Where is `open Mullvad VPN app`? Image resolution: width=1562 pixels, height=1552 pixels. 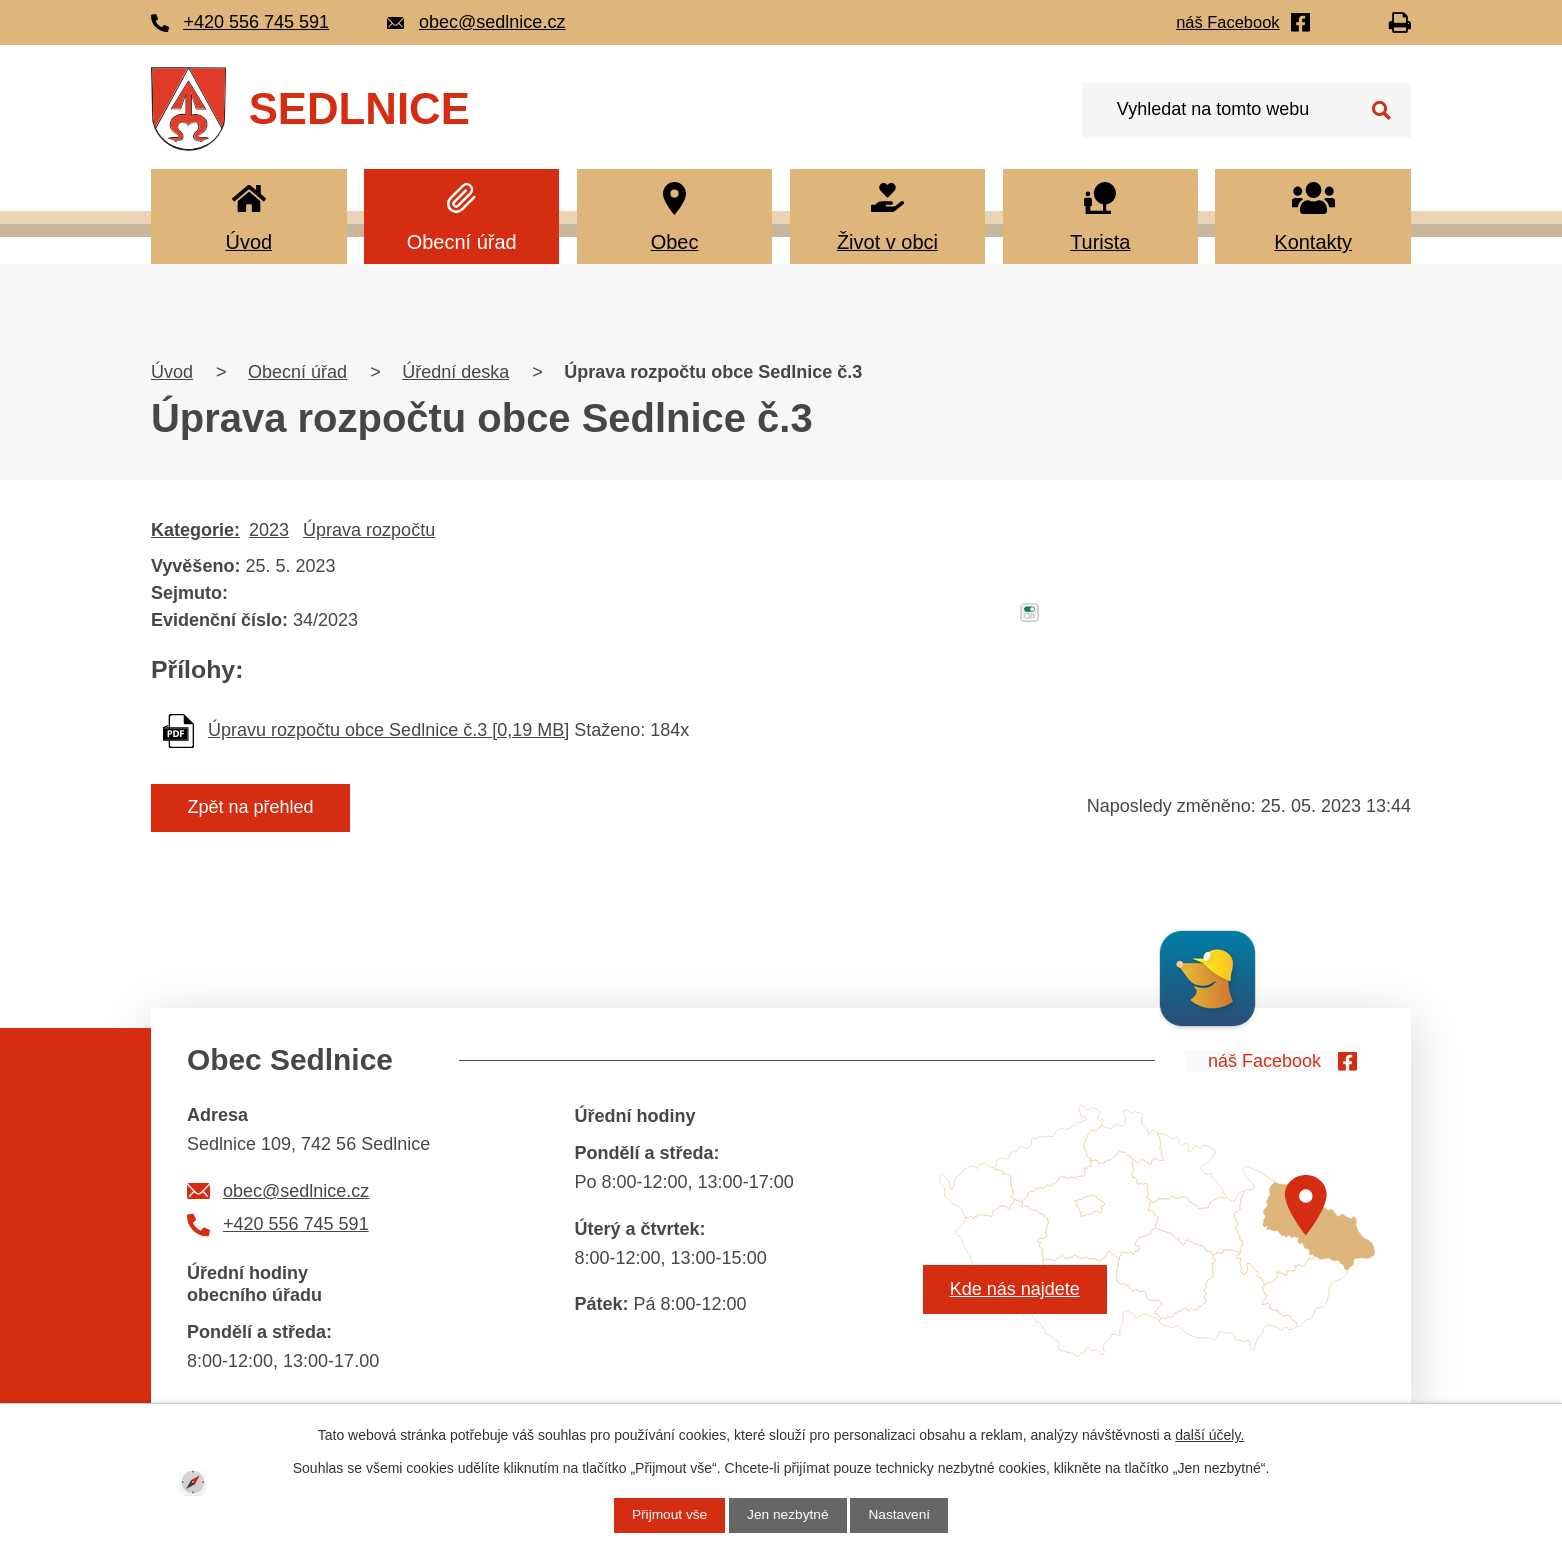
open Mullvad VPN app is located at coordinates (1207, 978).